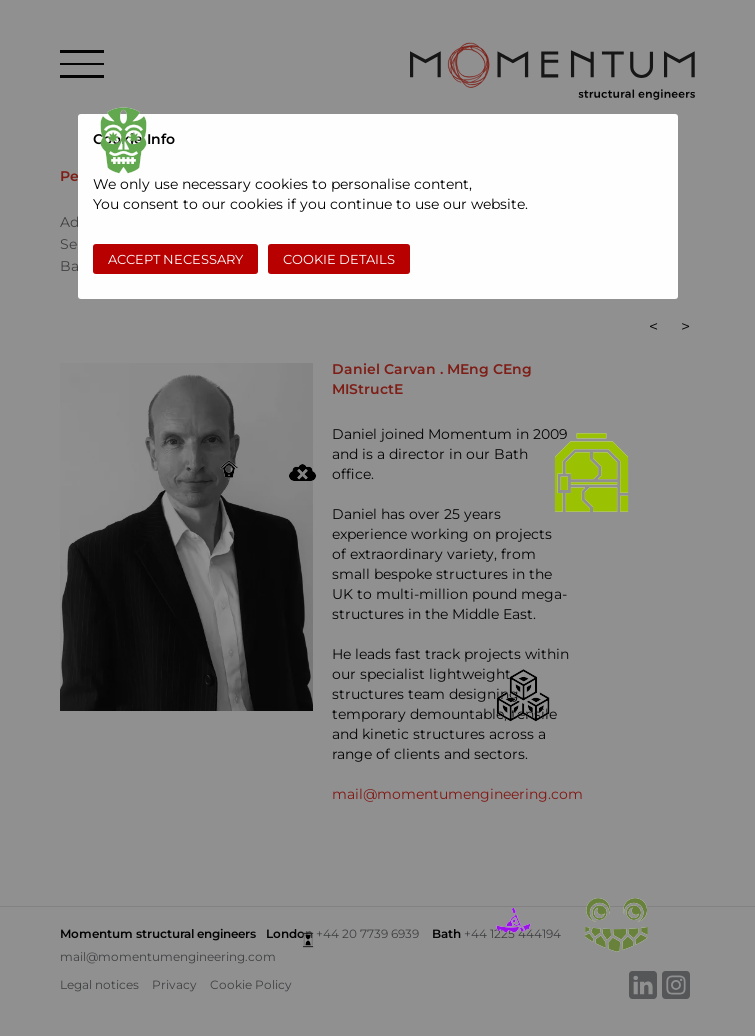 This screenshot has width=755, height=1036. Describe the element at coordinates (229, 470) in the screenshot. I see `access pet or wildlife features` at that location.